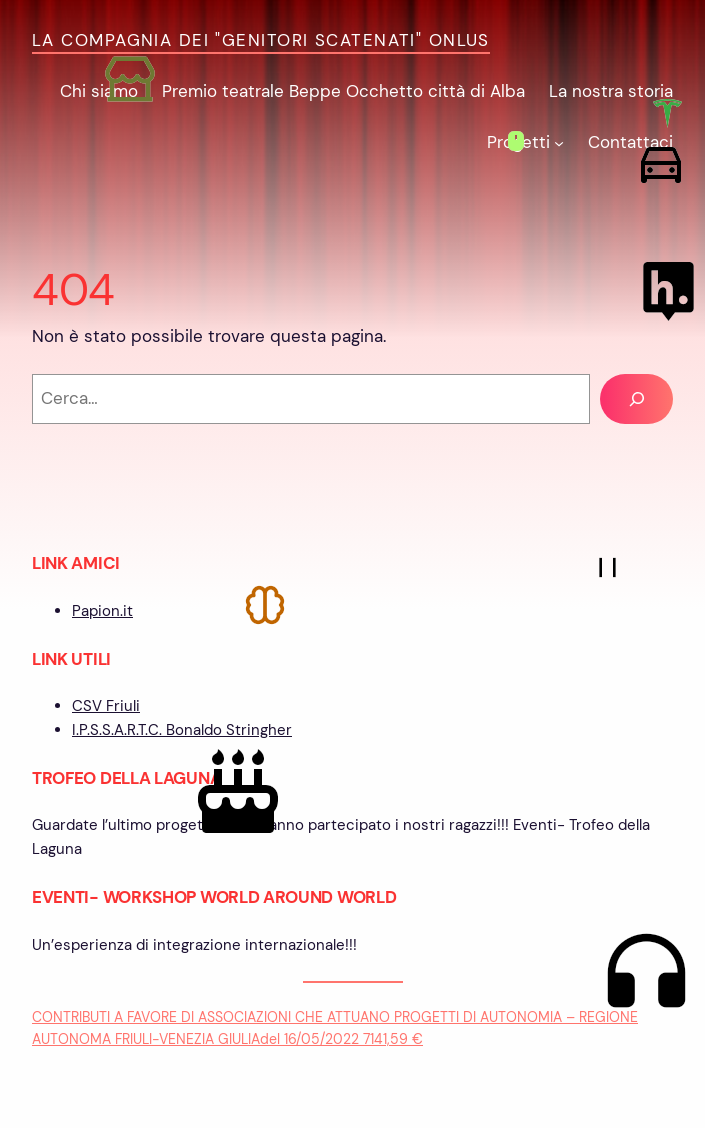 This screenshot has height=1128, width=705. Describe the element at coordinates (516, 141) in the screenshot. I see `indicates mouse or cursor device settings` at that location.